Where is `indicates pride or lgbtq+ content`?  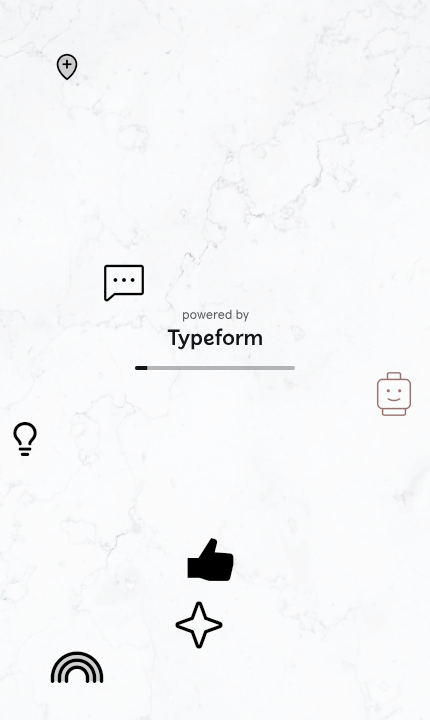 indicates pride or lgbtq+ content is located at coordinates (77, 669).